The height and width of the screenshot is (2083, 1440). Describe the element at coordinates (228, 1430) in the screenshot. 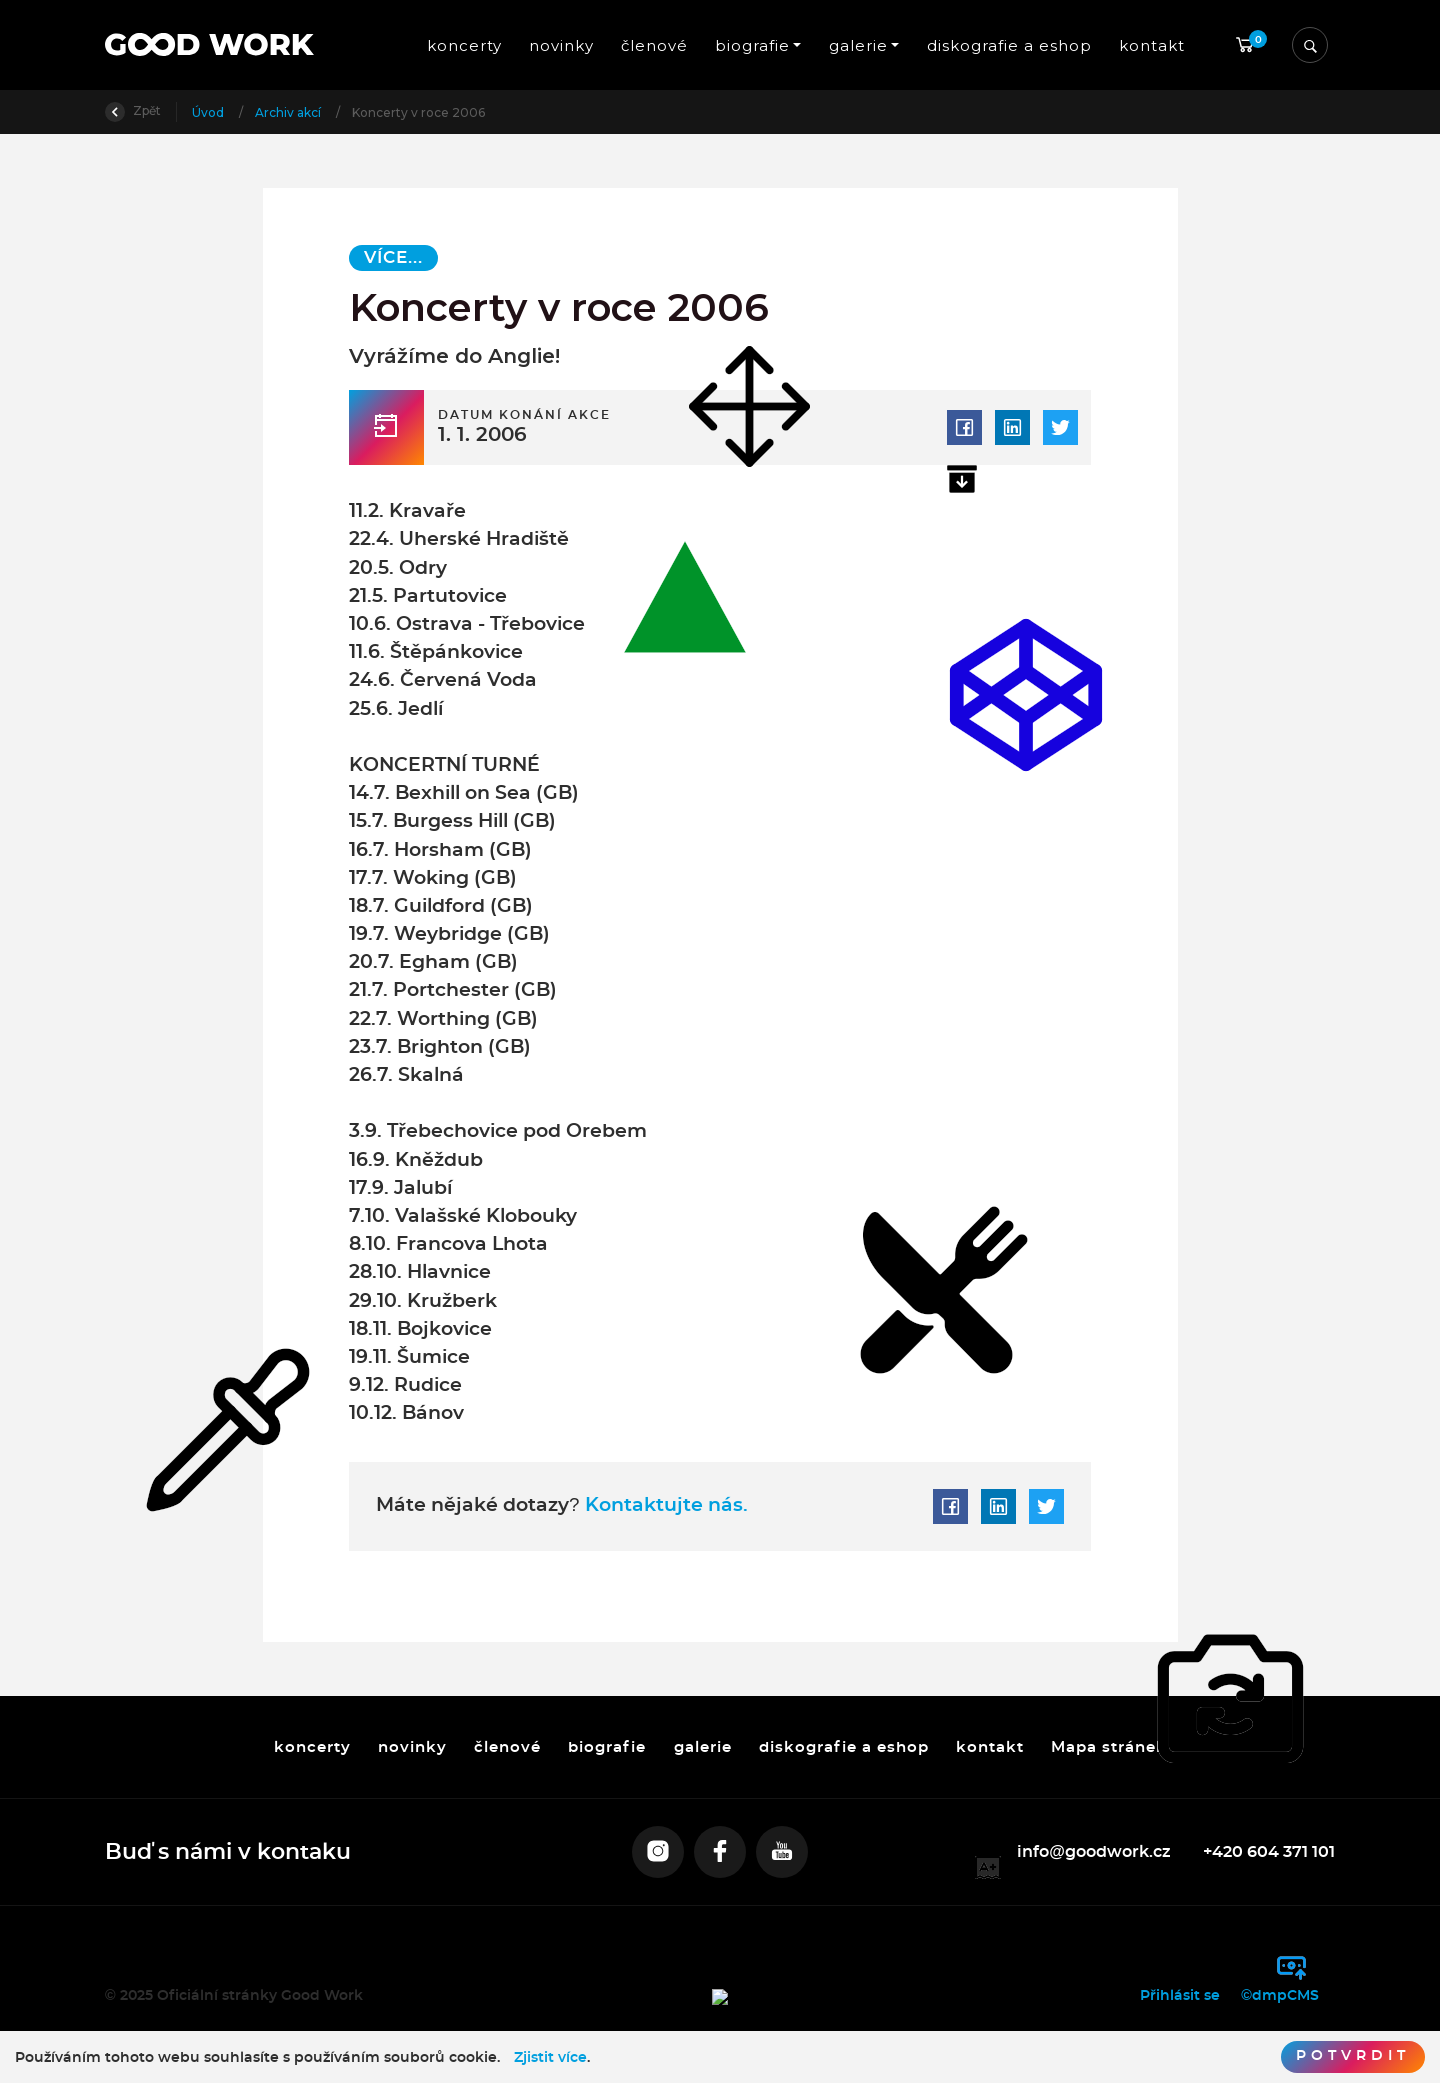

I see `pick a color from the screen` at that location.